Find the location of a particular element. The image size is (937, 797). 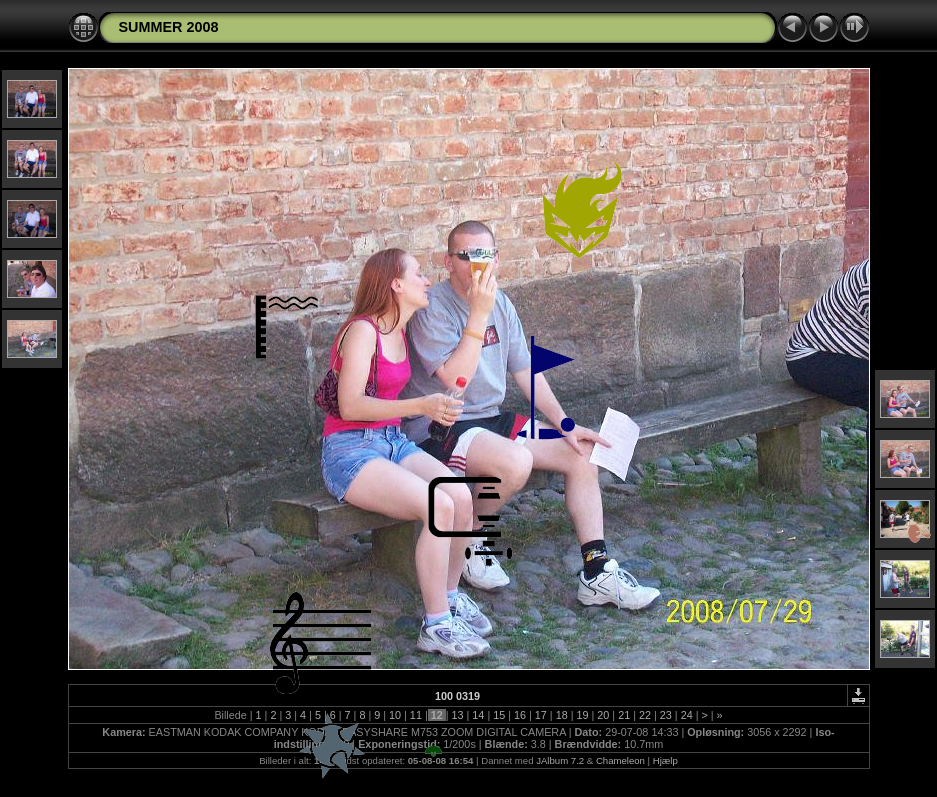

spirit or soul character in a game interface is located at coordinates (579, 209).